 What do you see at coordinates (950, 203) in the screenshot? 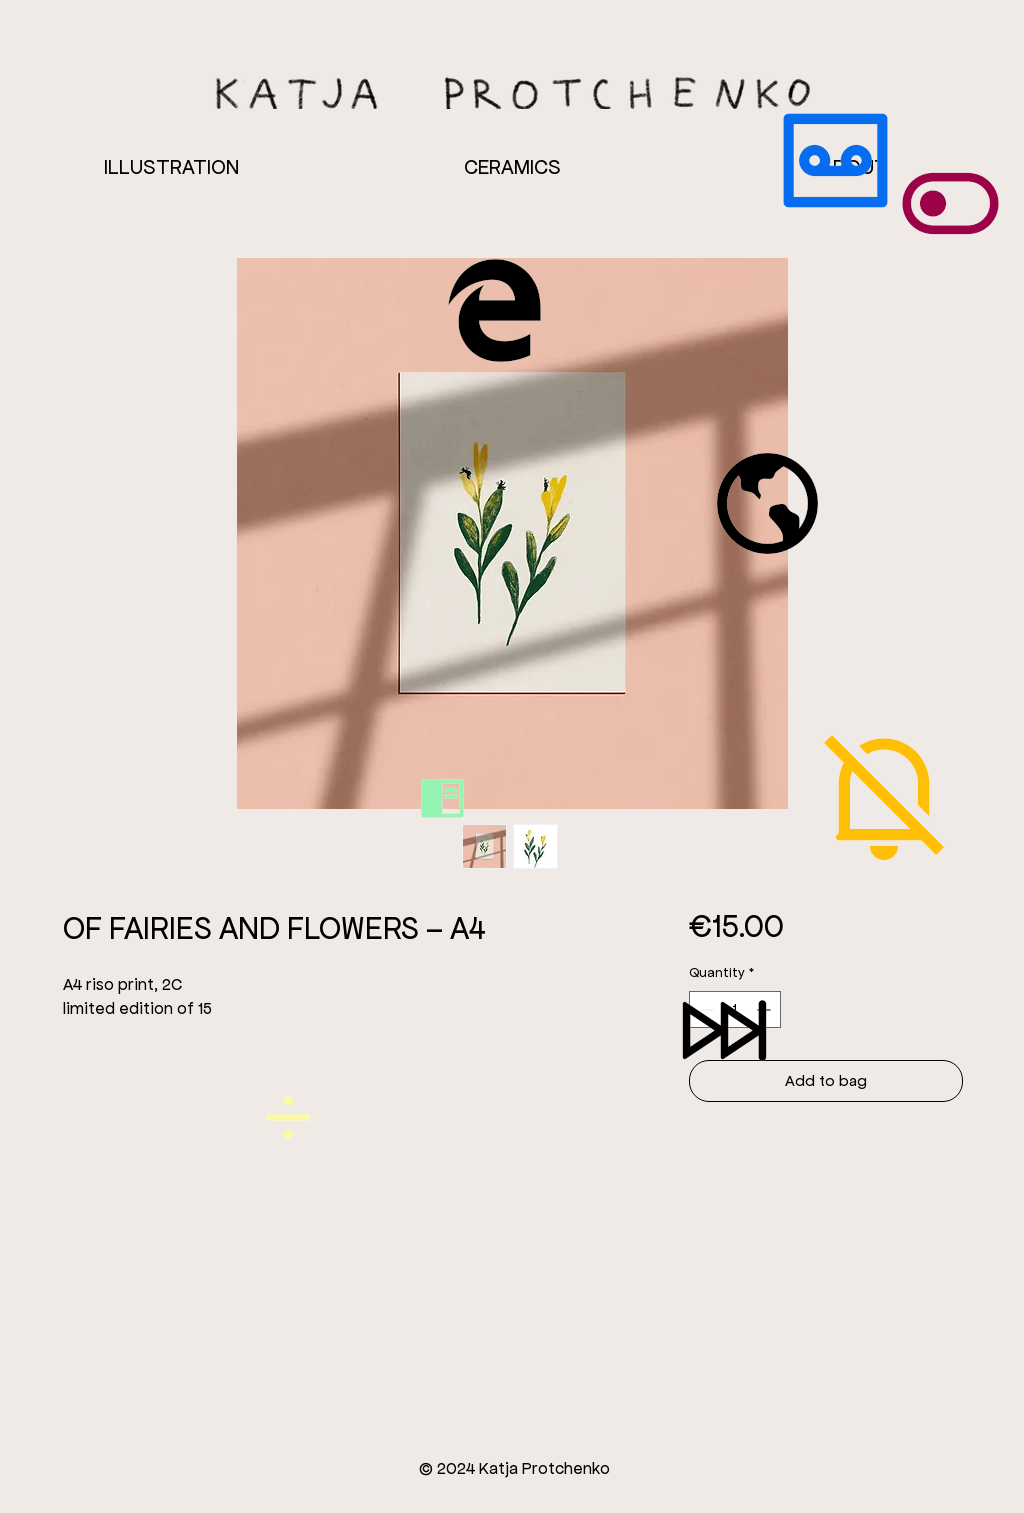
I see `toggle a setting on or off` at bounding box center [950, 203].